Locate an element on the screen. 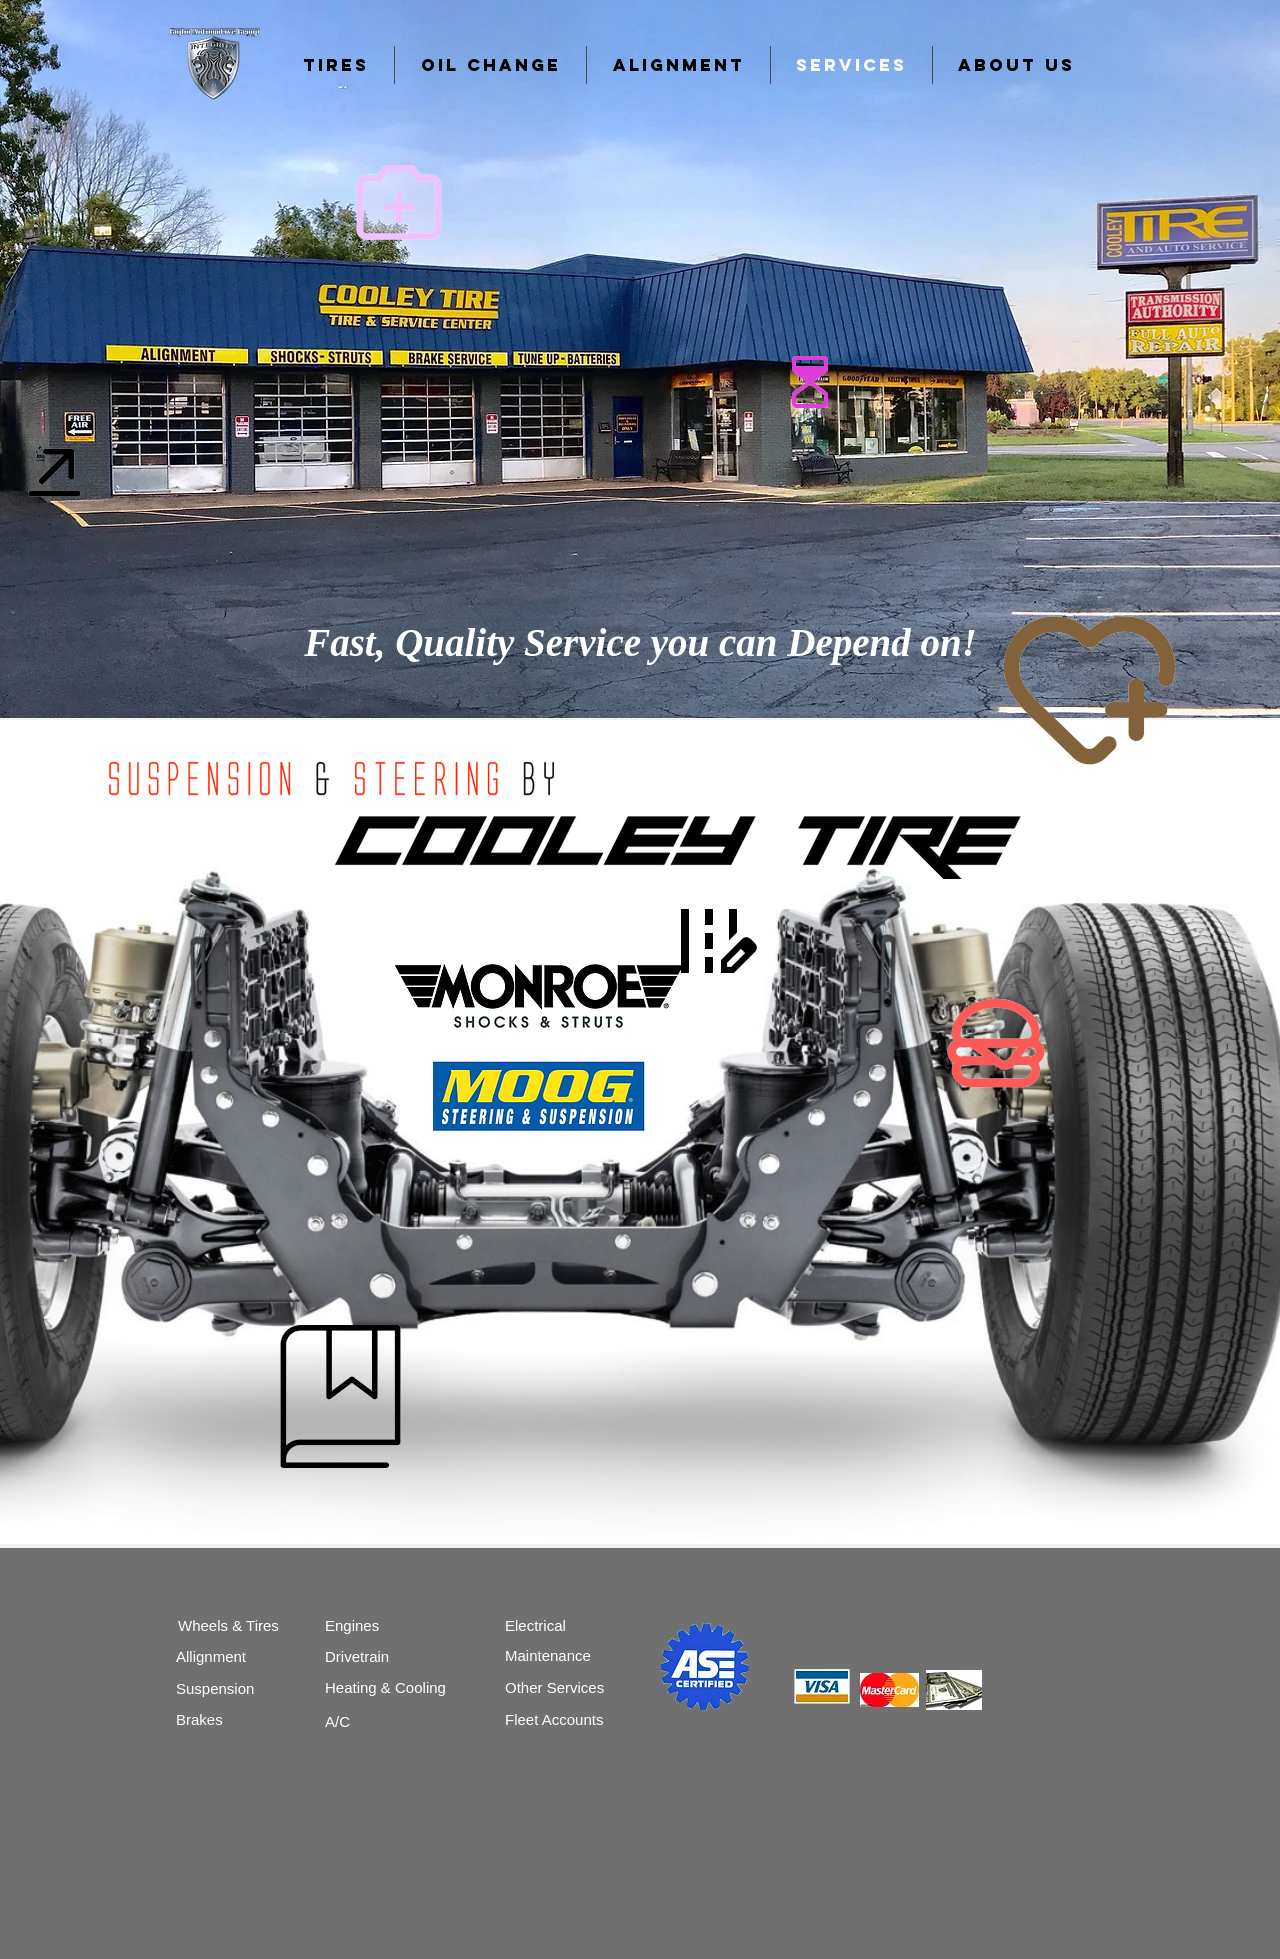  open link in new window or tab is located at coordinates (54, 470).